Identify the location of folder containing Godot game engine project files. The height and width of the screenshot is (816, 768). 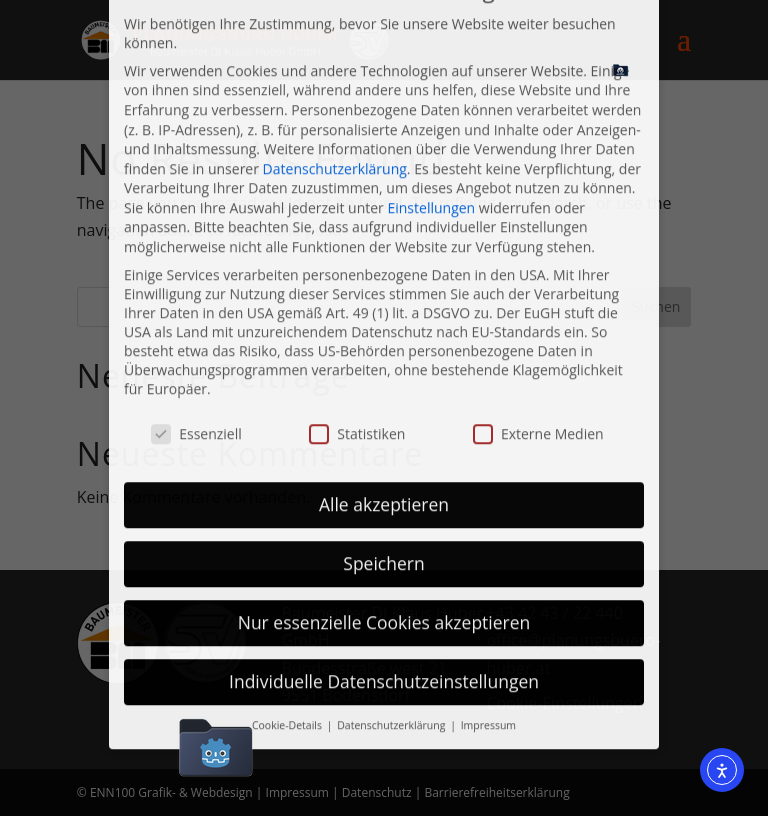
(215, 749).